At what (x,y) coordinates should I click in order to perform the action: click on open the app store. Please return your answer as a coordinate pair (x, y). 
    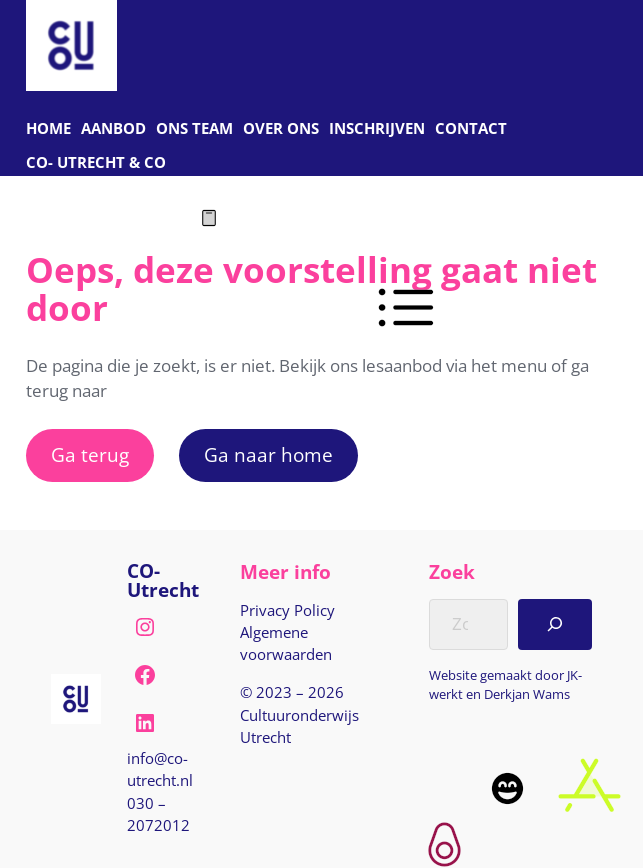
    Looking at the image, I should click on (589, 787).